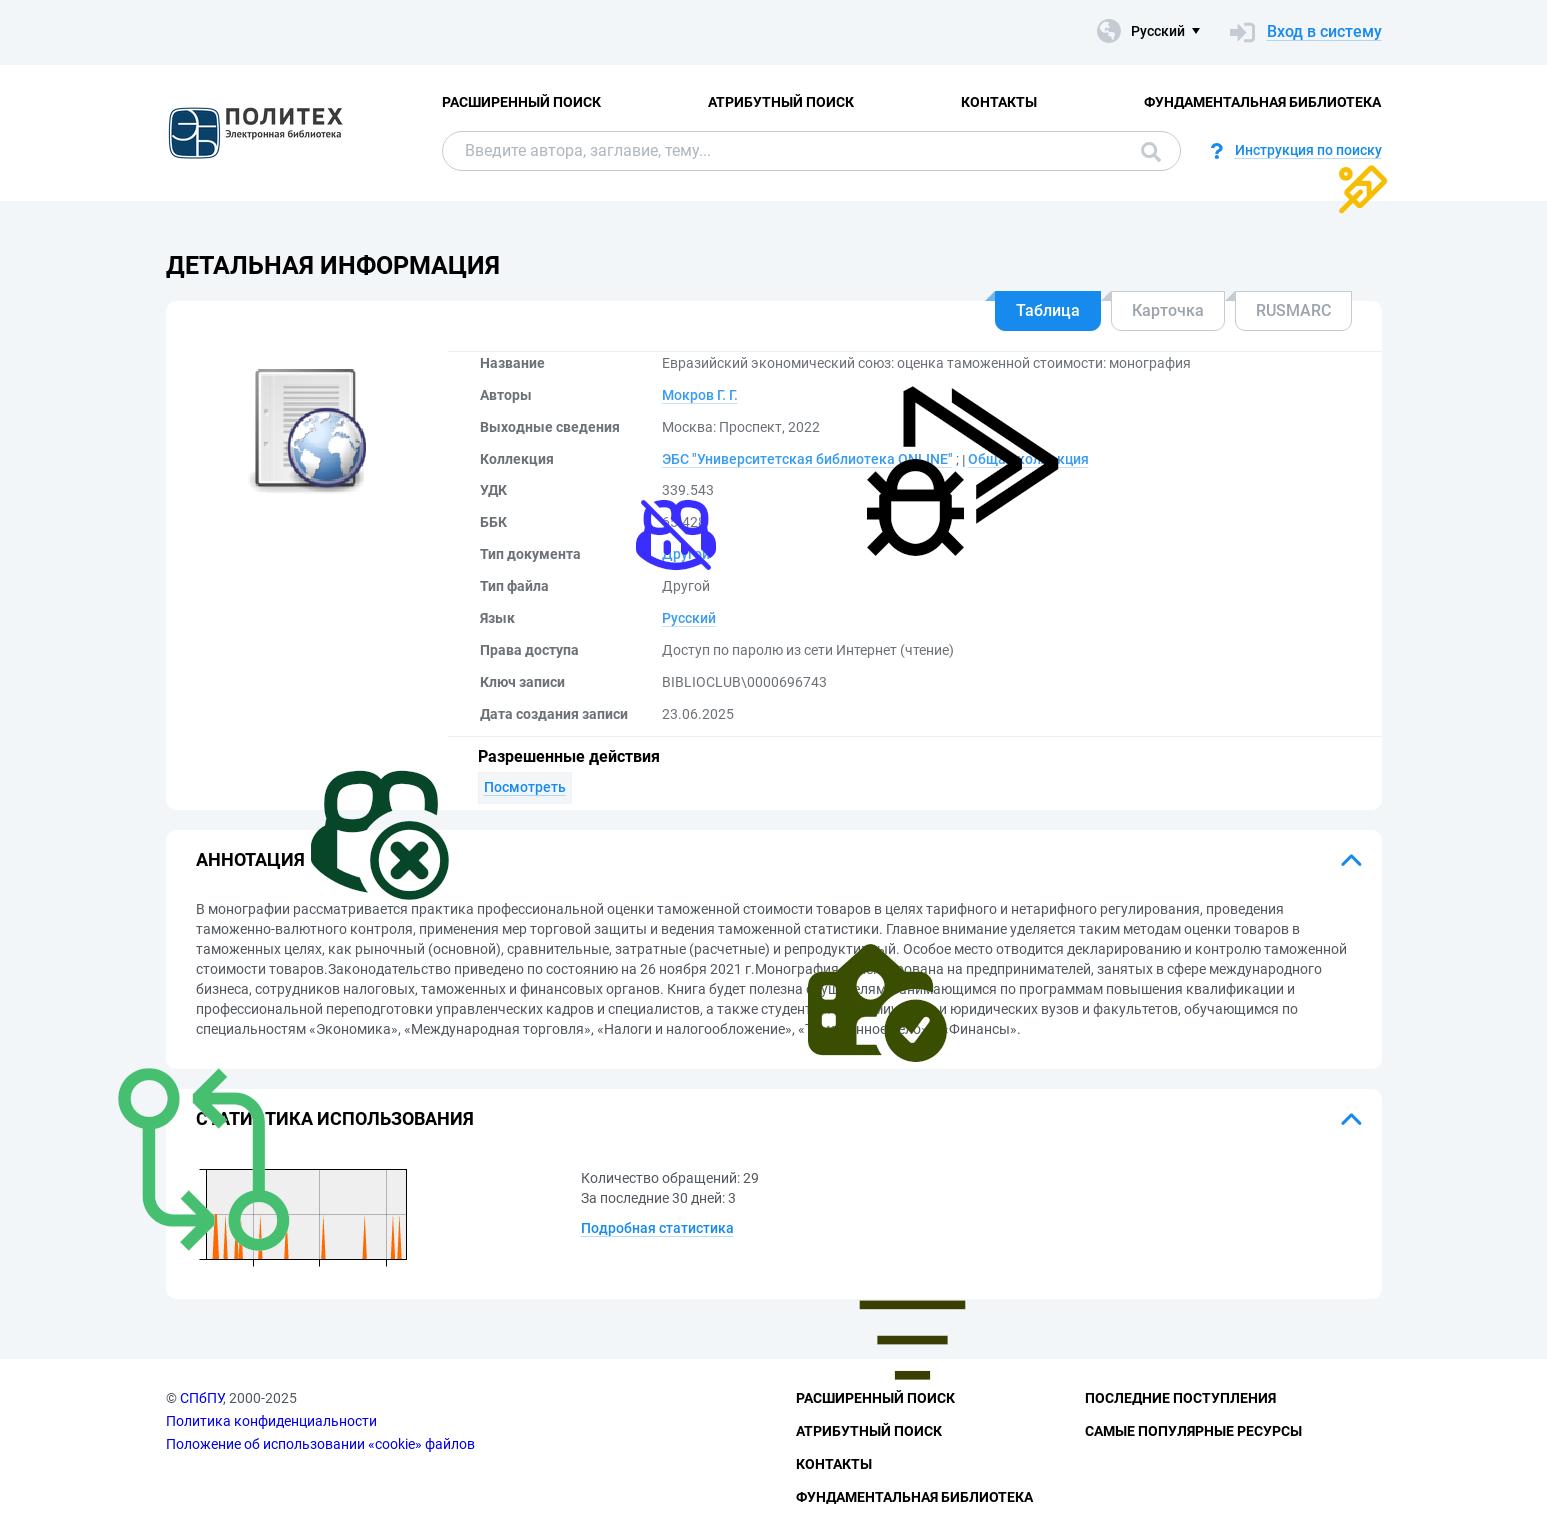 The width and height of the screenshot is (1547, 1538). What do you see at coordinates (203, 1153) in the screenshot?
I see `compare branches or commits in version control` at bounding box center [203, 1153].